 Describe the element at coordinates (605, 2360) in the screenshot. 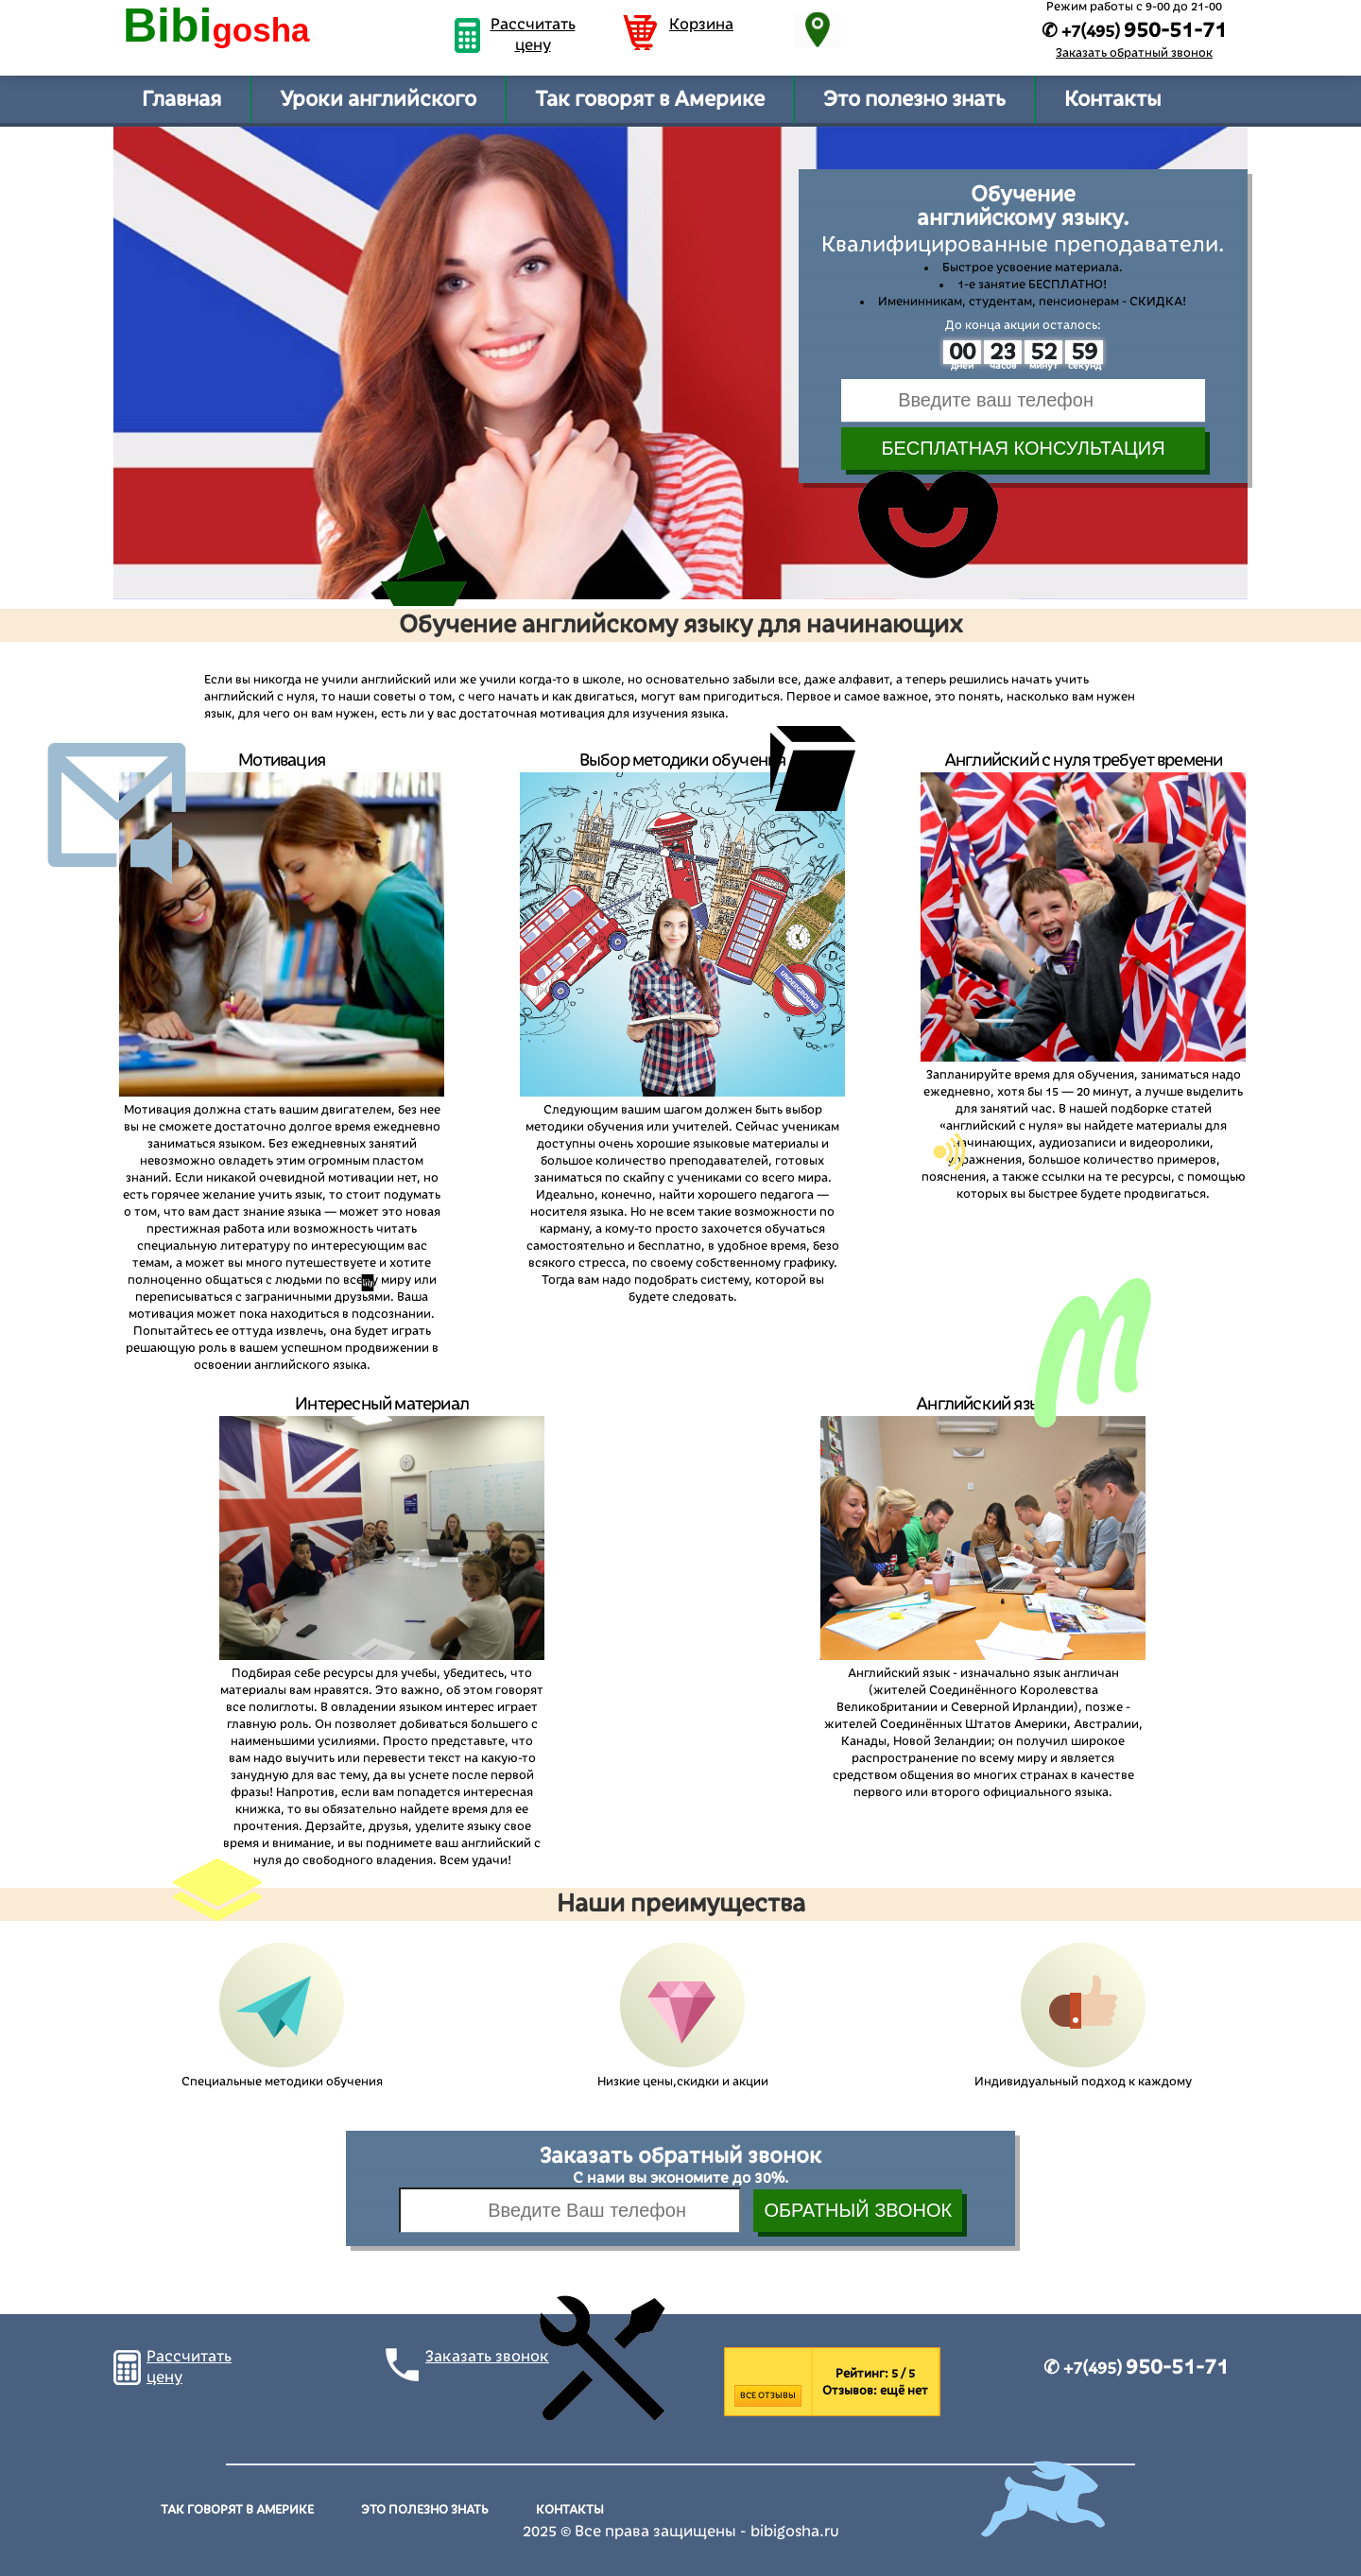

I see `access settings and configuration options` at that location.